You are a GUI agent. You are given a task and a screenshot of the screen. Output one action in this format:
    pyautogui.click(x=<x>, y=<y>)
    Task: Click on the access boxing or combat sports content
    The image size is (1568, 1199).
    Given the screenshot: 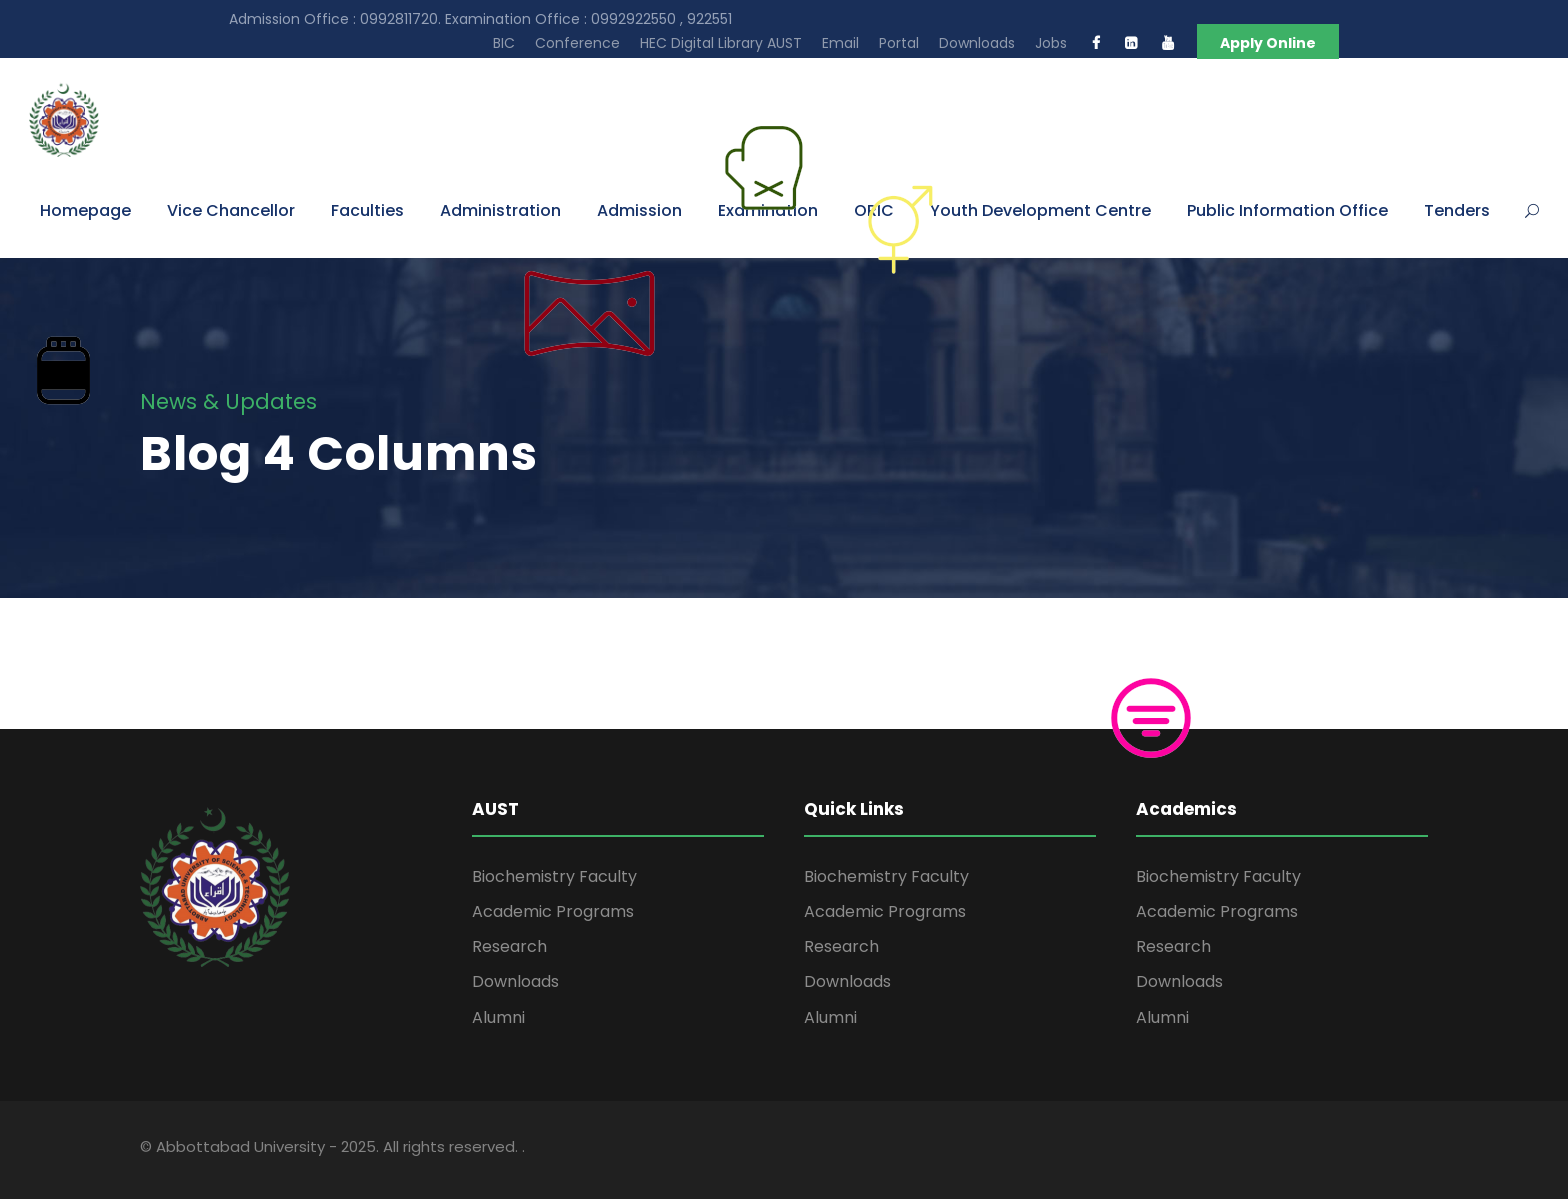 What is the action you would take?
    pyautogui.click(x=765, y=169)
    